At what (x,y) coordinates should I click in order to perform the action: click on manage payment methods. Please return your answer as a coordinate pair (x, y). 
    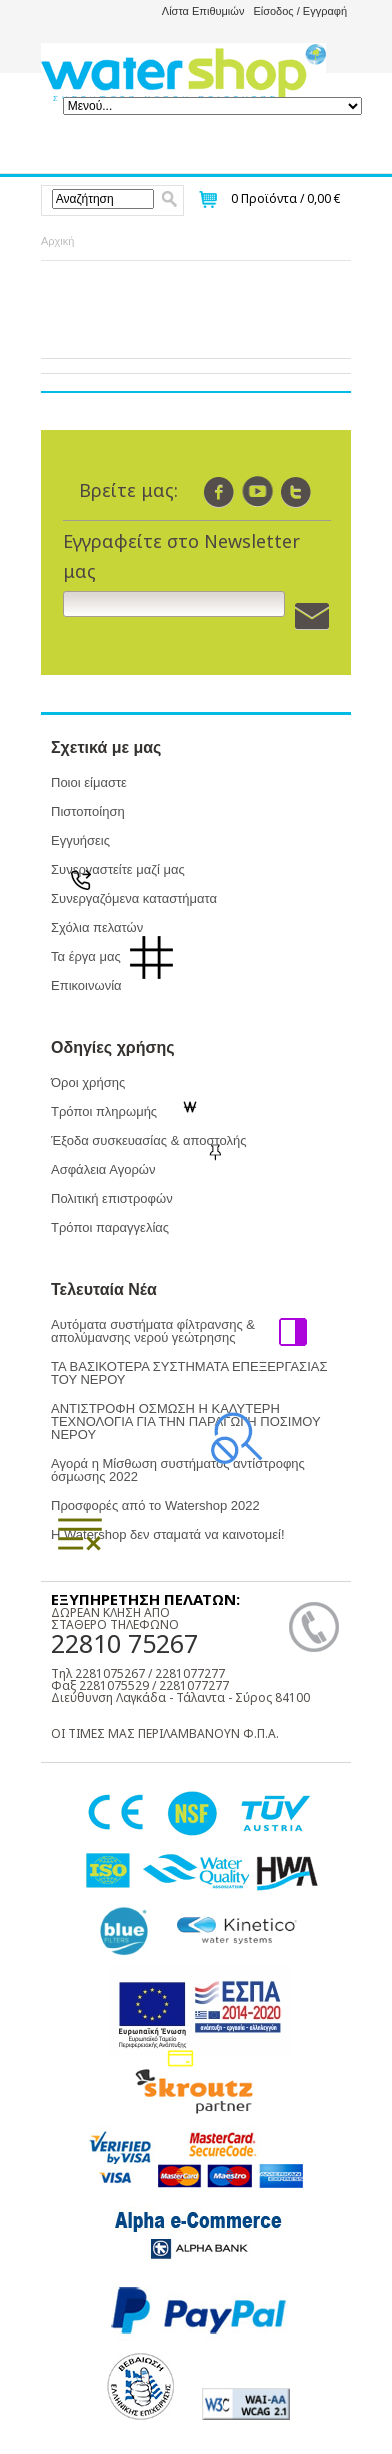
    Looking at the image, I should click on (180, 2057).